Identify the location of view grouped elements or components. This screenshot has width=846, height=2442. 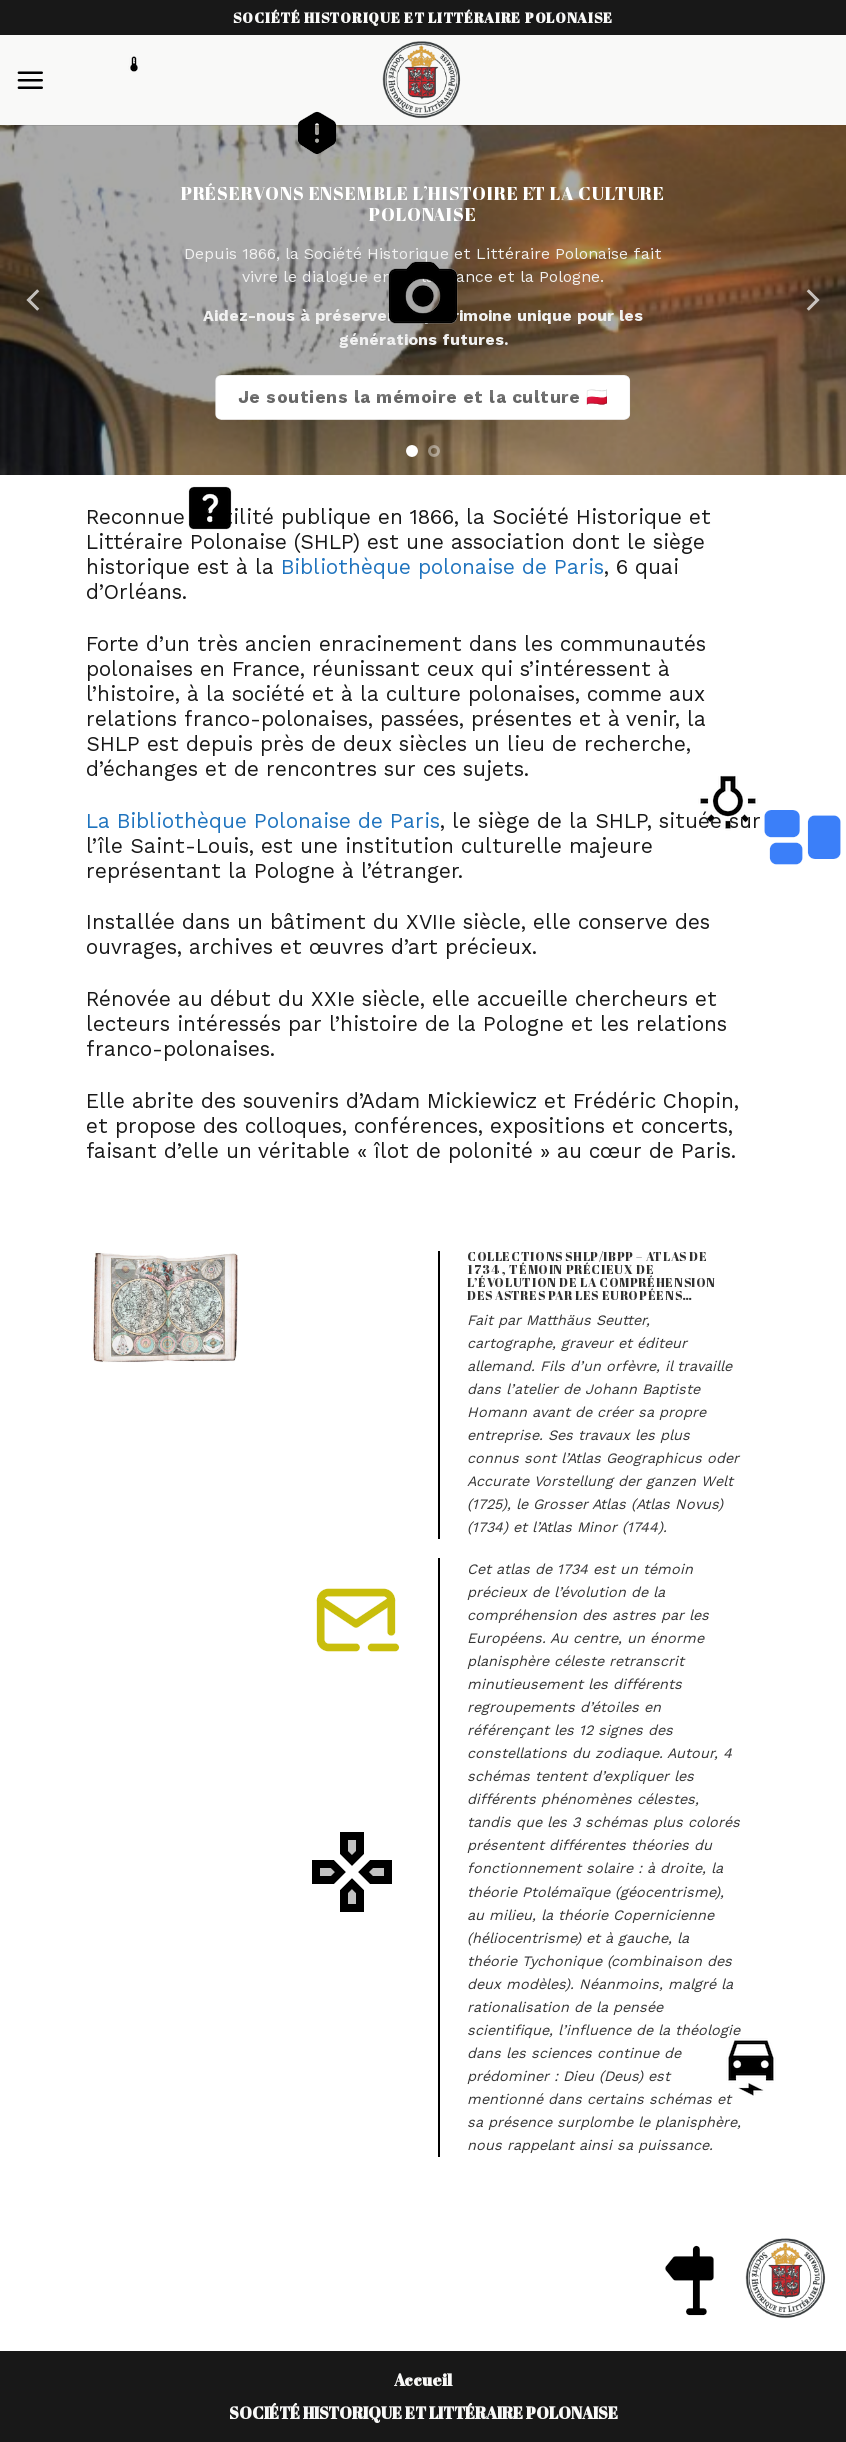
(802, 834).